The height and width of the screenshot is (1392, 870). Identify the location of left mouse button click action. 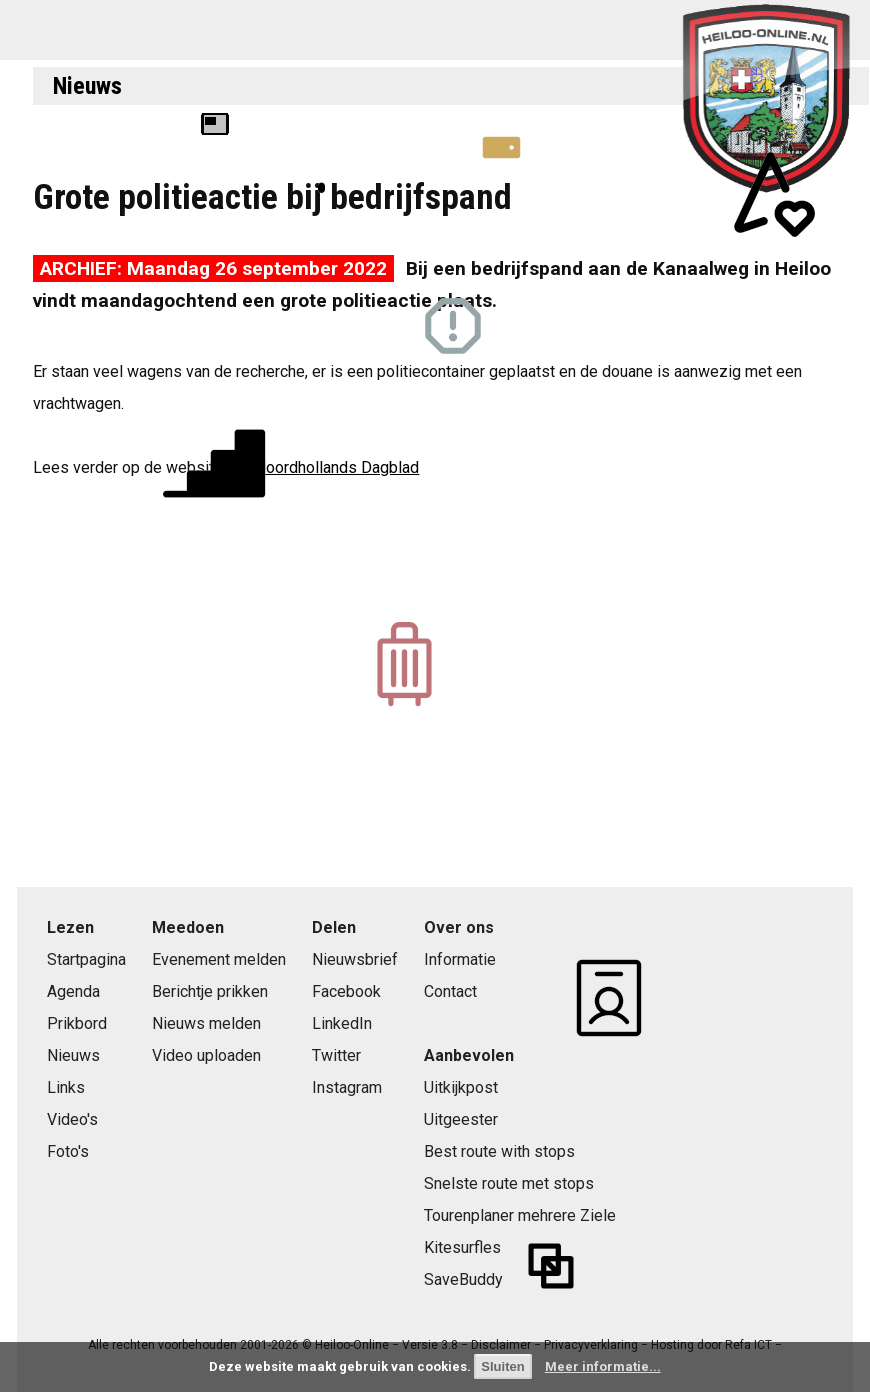
(756, 75).